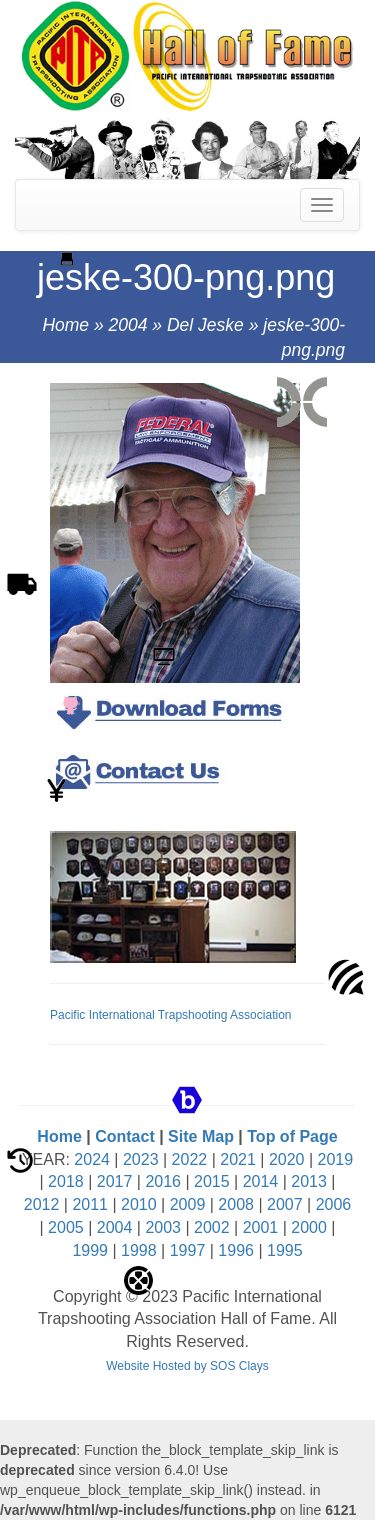  Describe the element at coordinates (56, 790) in the screenshot. I see `select Japanese yen as currency` at that location.